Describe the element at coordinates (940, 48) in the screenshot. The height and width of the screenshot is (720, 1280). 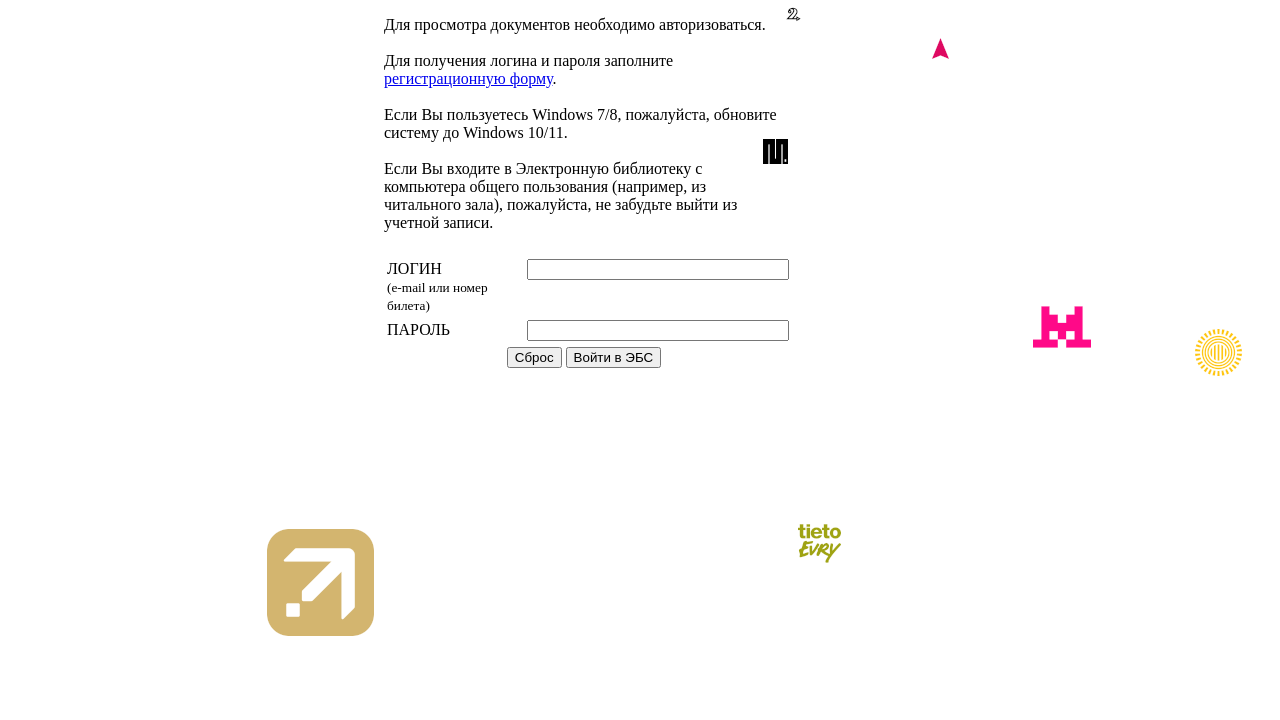
I see `radar app logo` at that location.